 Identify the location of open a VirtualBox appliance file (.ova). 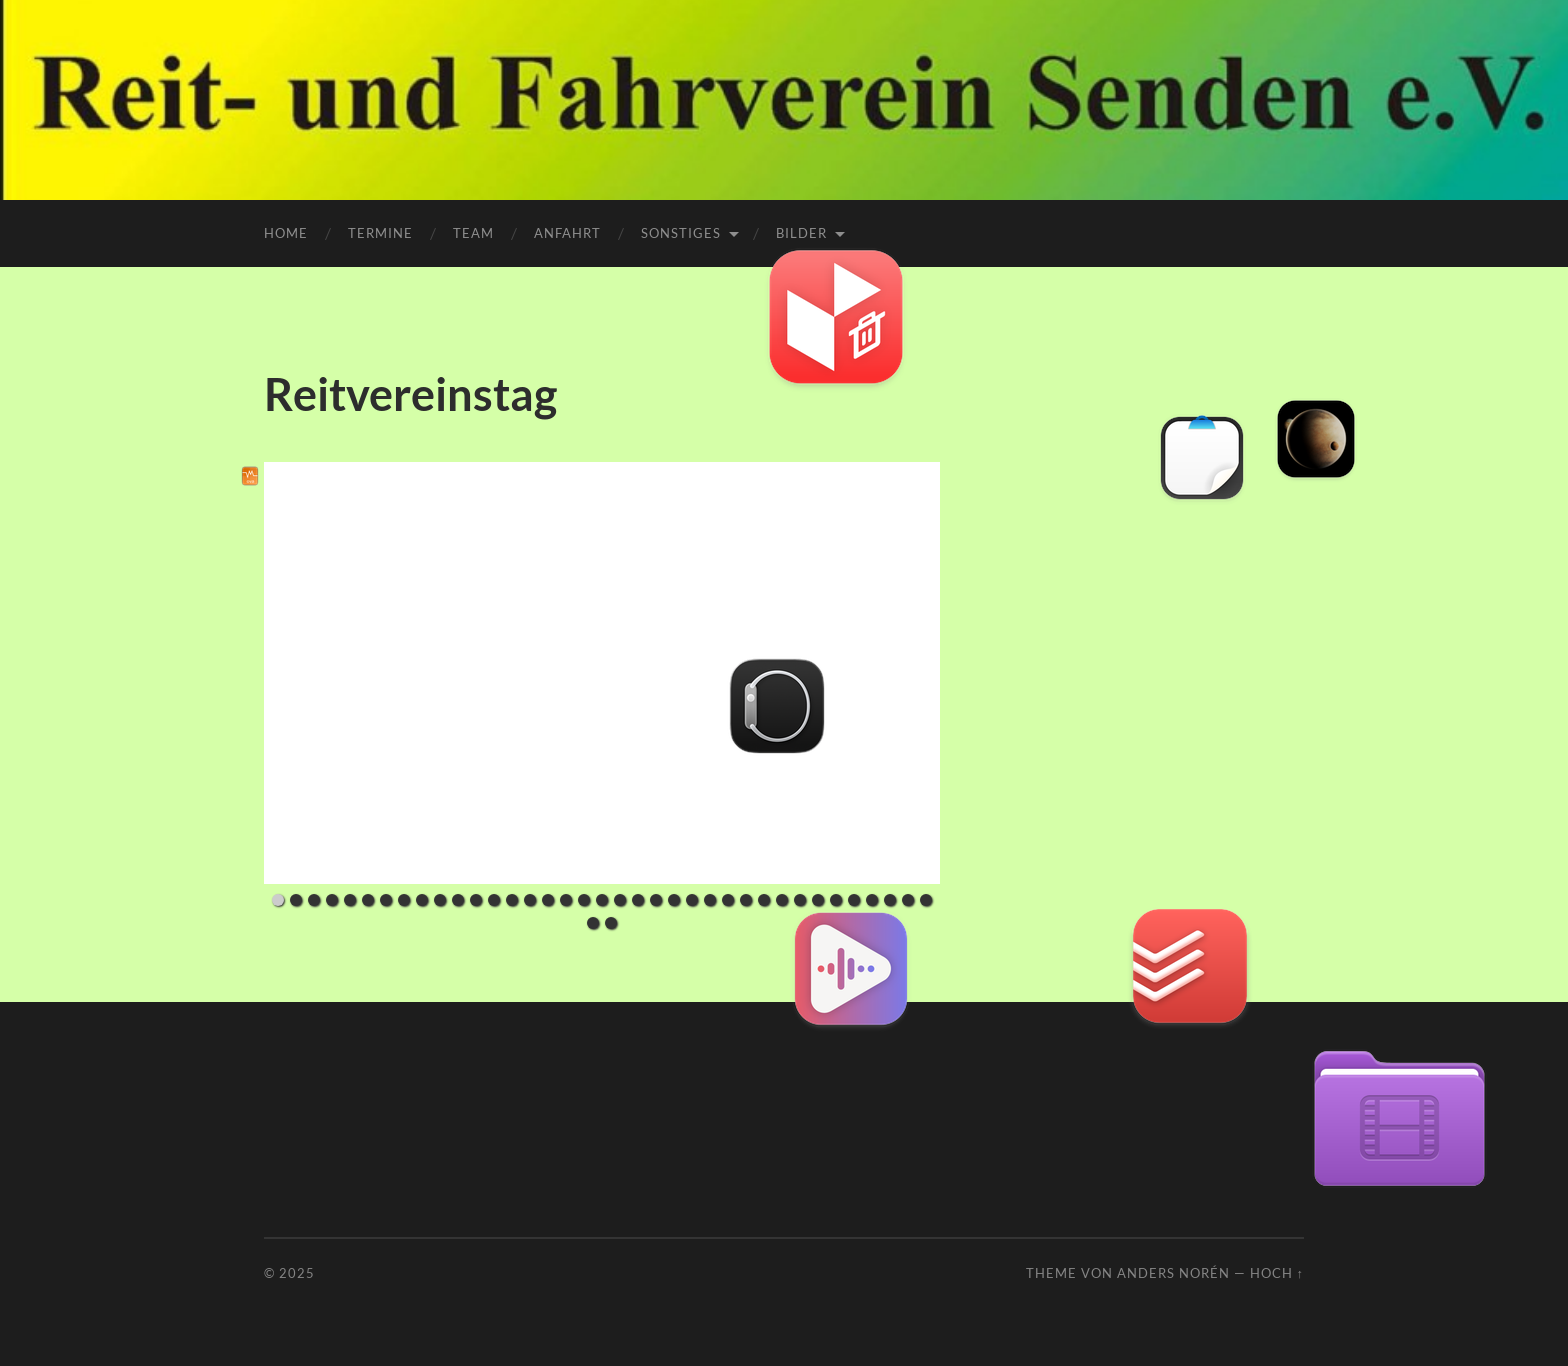
(250, 476).